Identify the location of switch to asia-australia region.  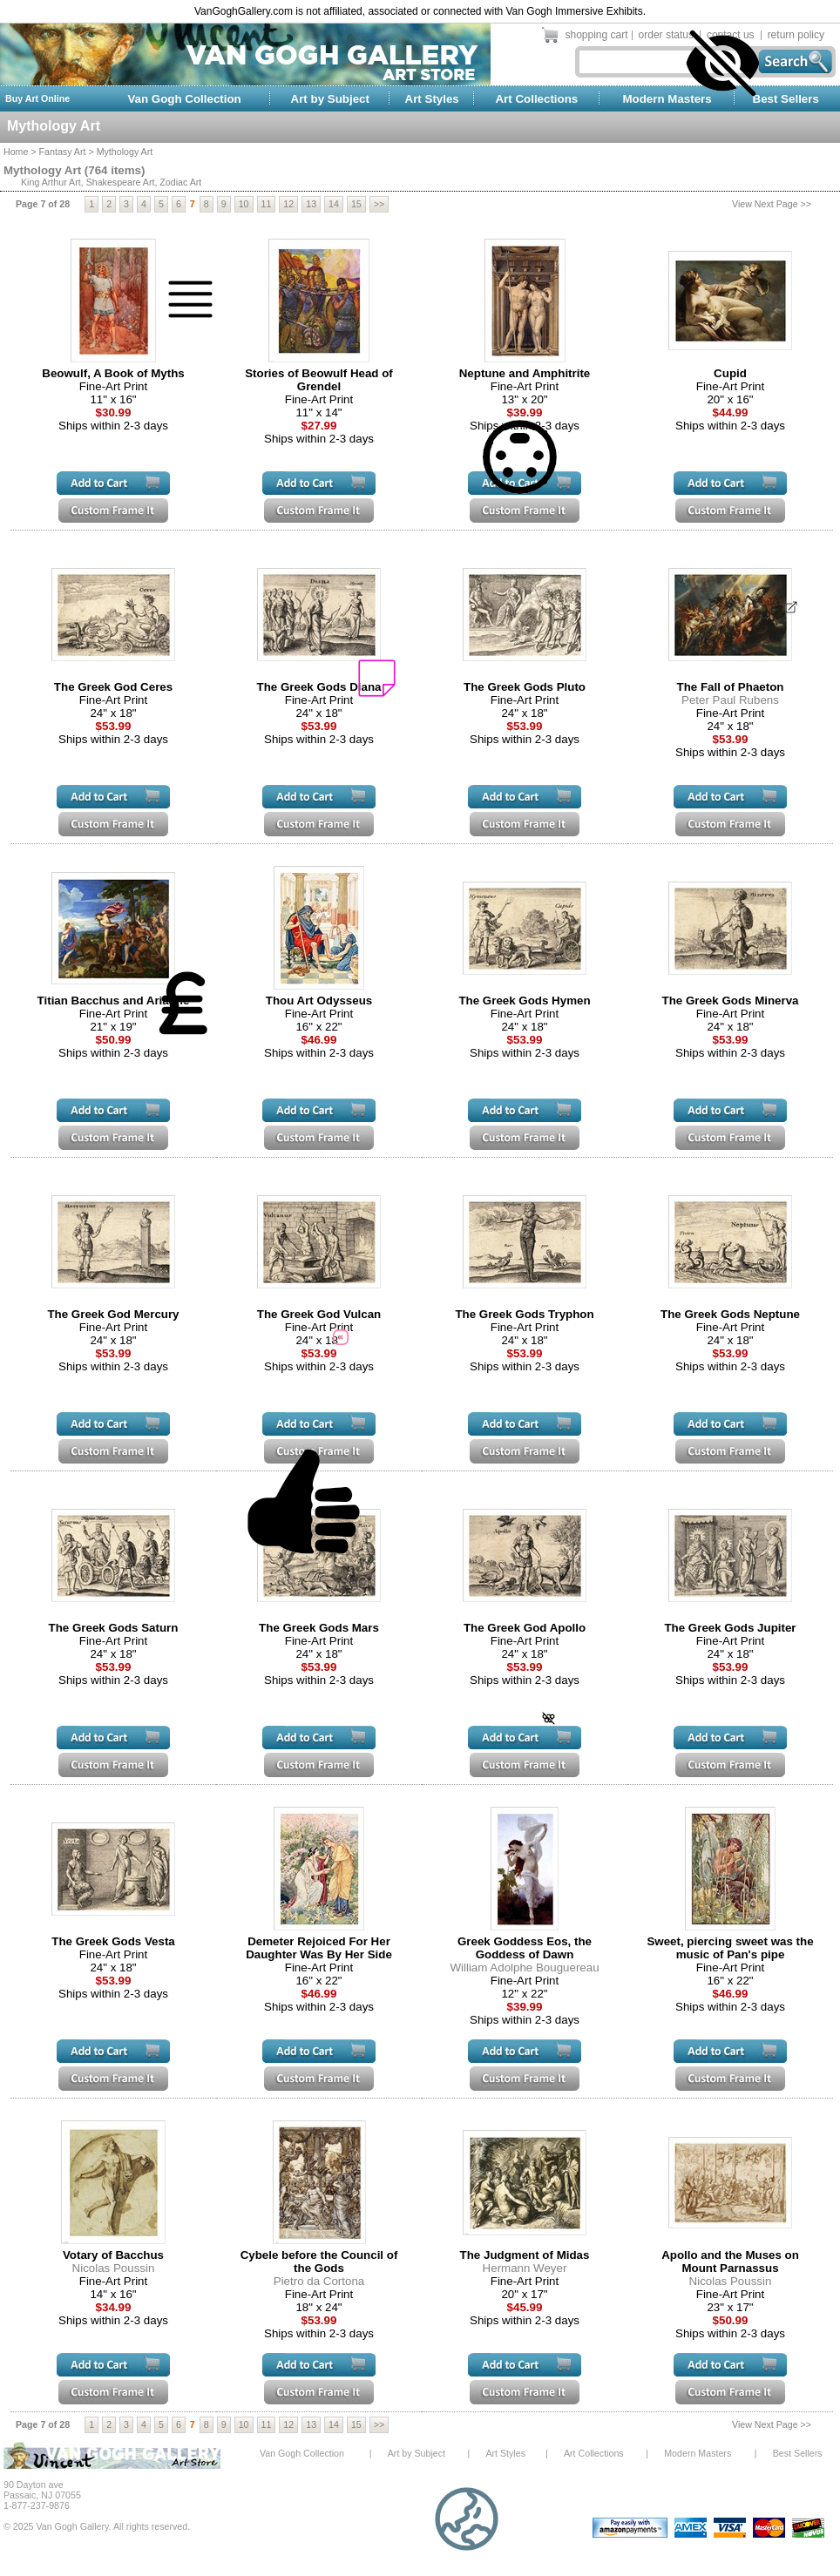
(466, 2519).